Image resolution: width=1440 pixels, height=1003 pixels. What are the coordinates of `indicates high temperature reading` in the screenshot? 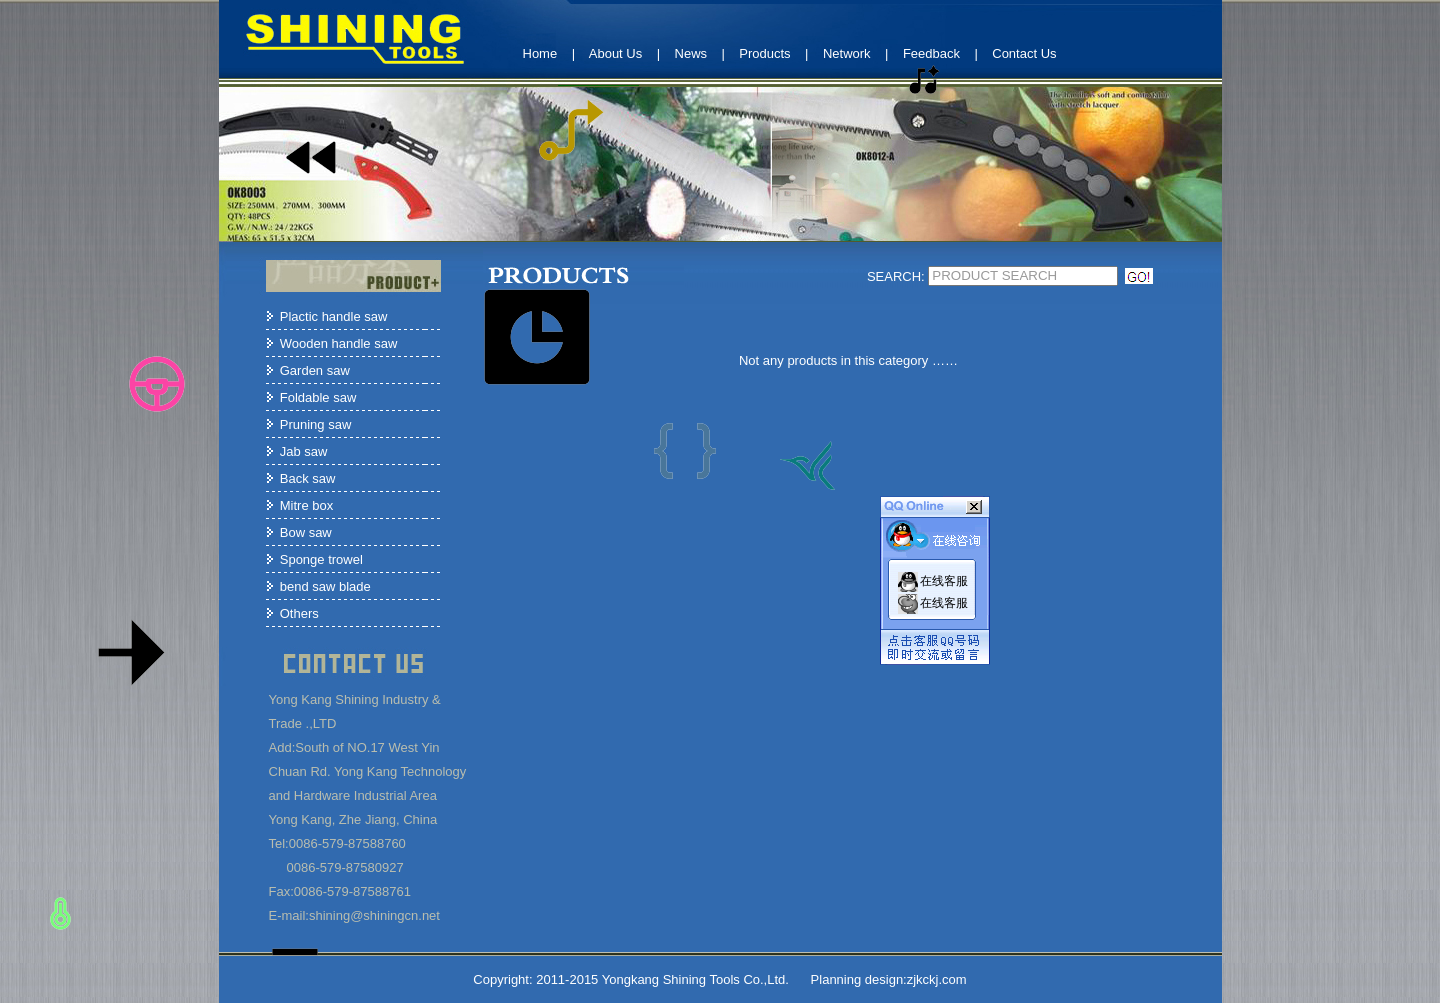 It's located at (60, 913).